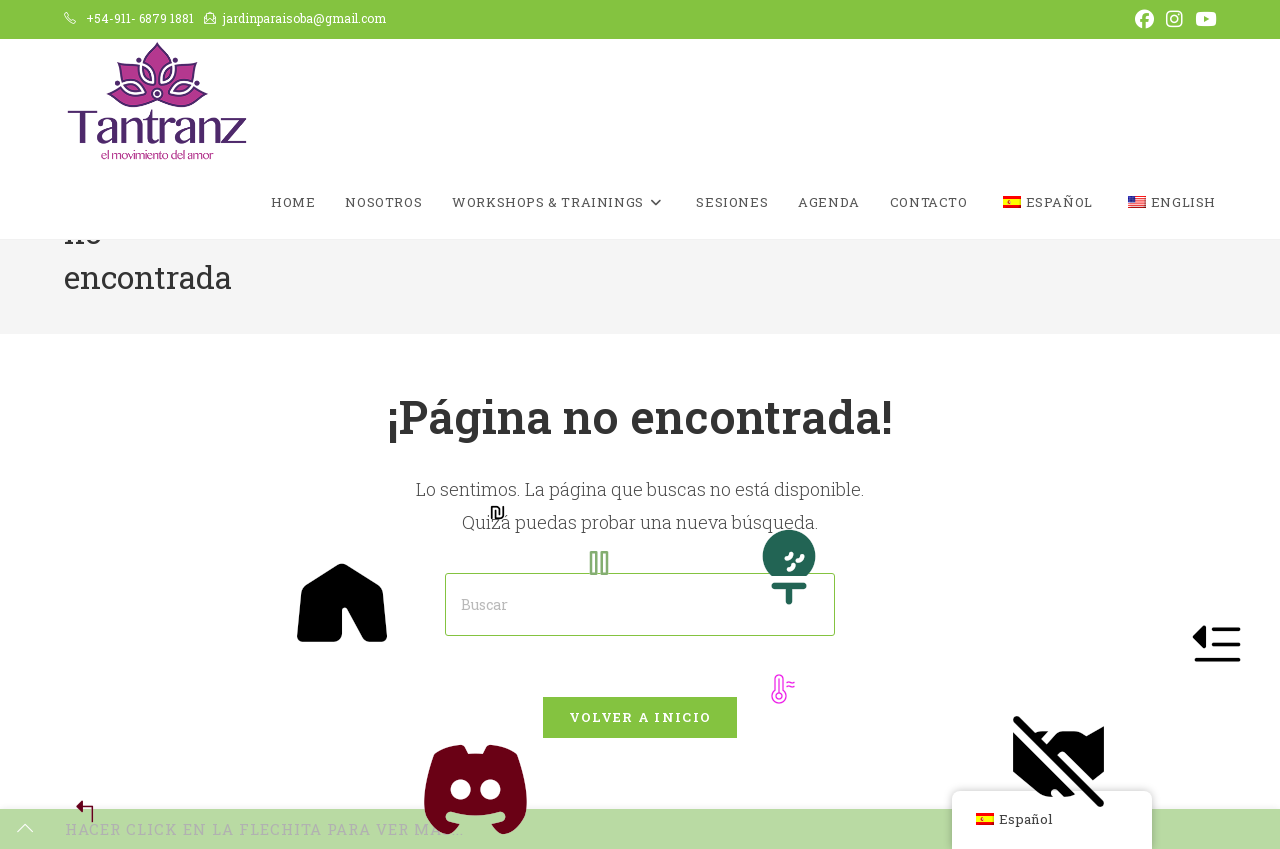 Image resolution: width=1280 pixels, height=849 pixels. Describe the element at coordinates (599, 563) in the screenshot. I see `pause media playback` at that location.